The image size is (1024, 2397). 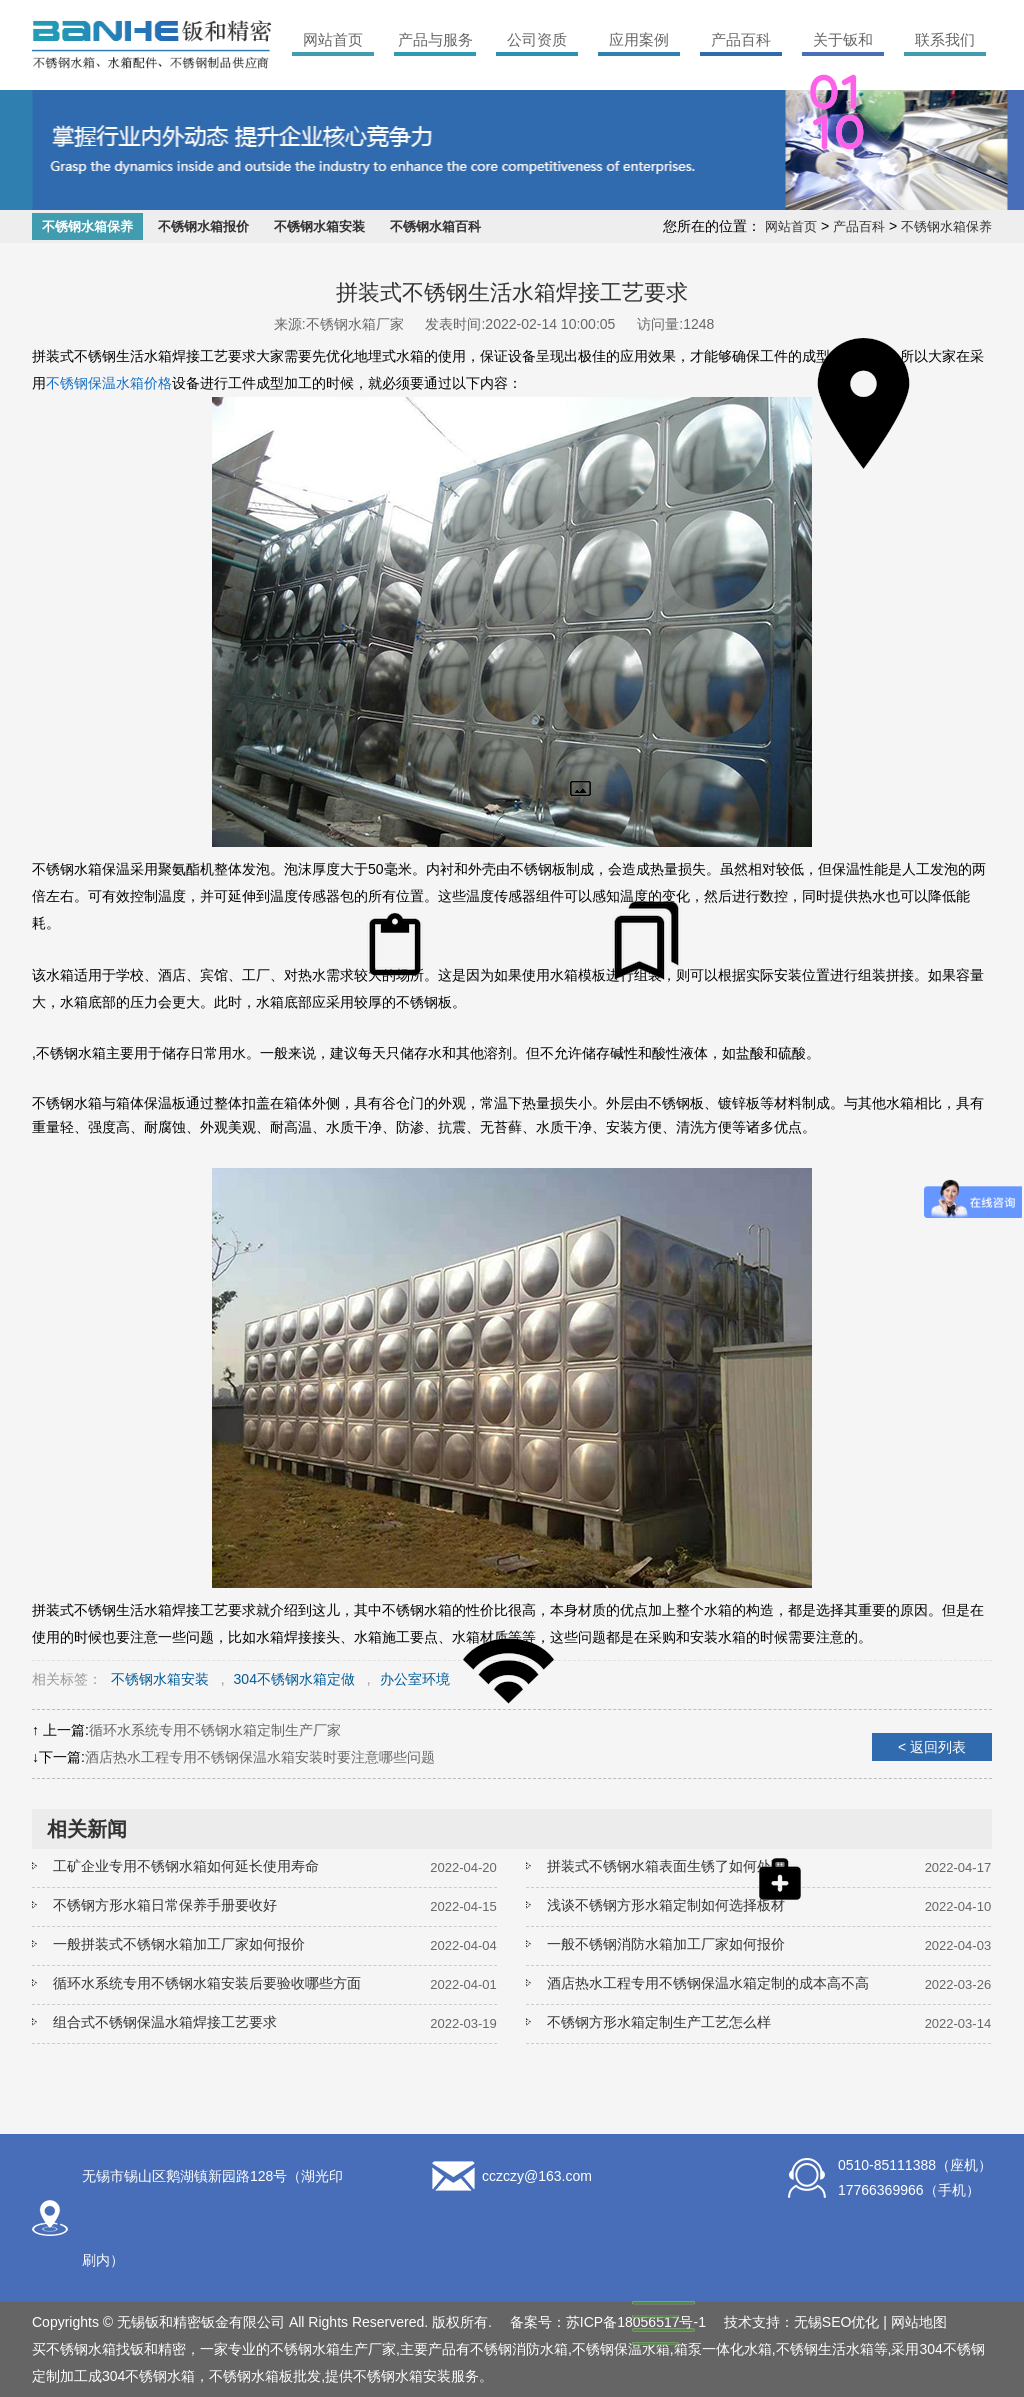 I want to click on paste content from clipboard, so click(x=395, y=947).